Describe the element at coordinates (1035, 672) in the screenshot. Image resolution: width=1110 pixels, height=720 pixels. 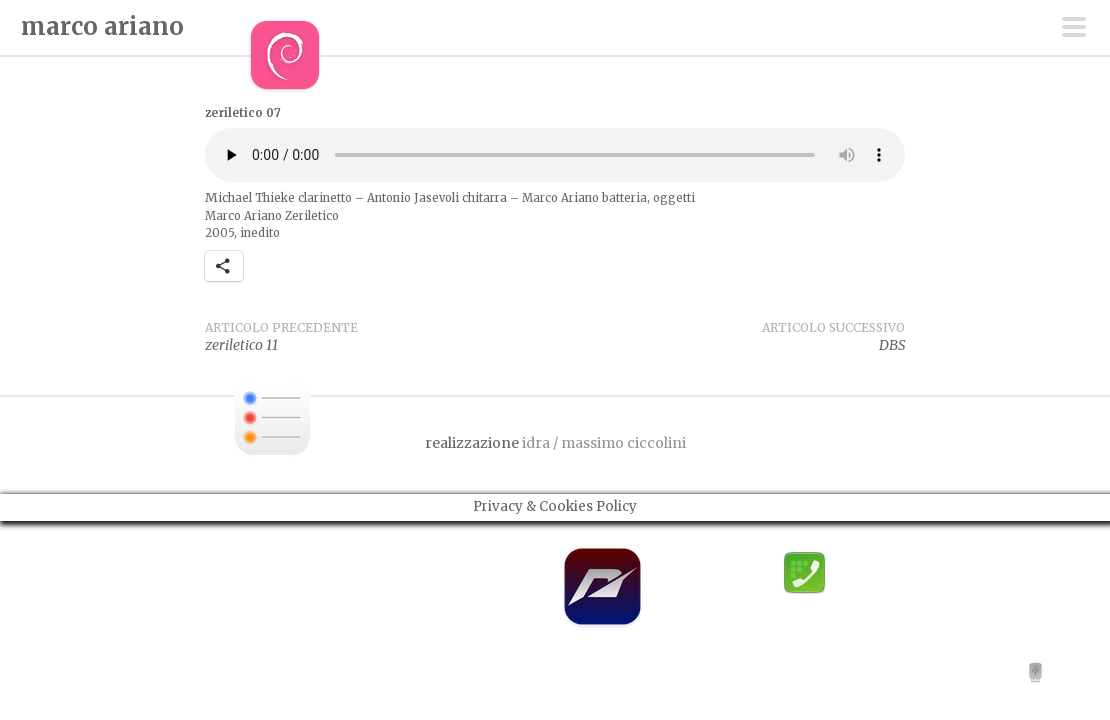
I see `removable USB storage device` at that location.